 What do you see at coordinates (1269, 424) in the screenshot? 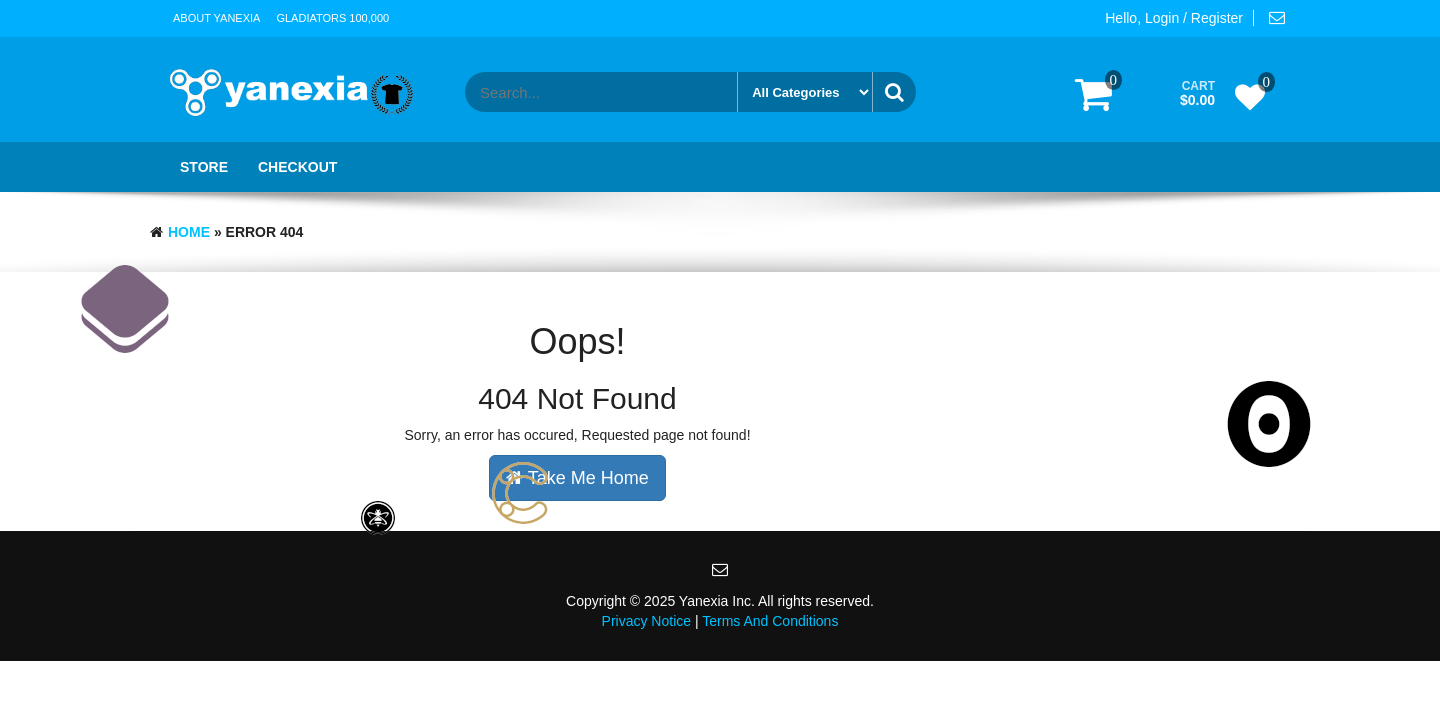
I see `open Observable data visualization platform` at bounding box center [1269, 424].